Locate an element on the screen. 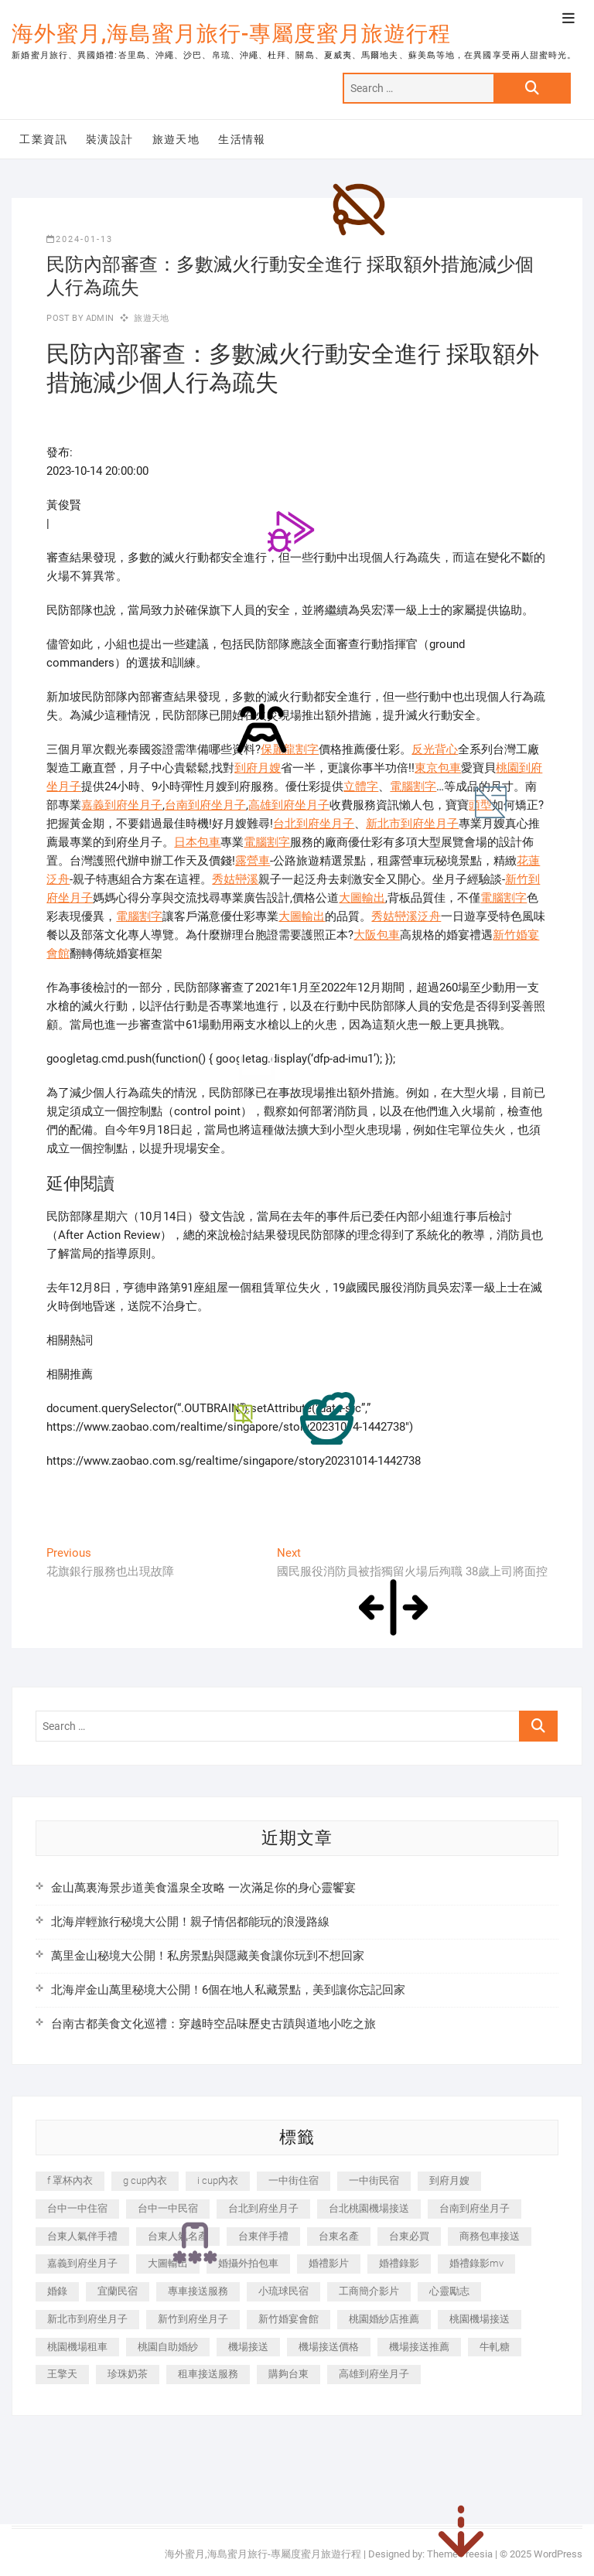  expand or resize content horizontally is located at coordinates (393, 1607).